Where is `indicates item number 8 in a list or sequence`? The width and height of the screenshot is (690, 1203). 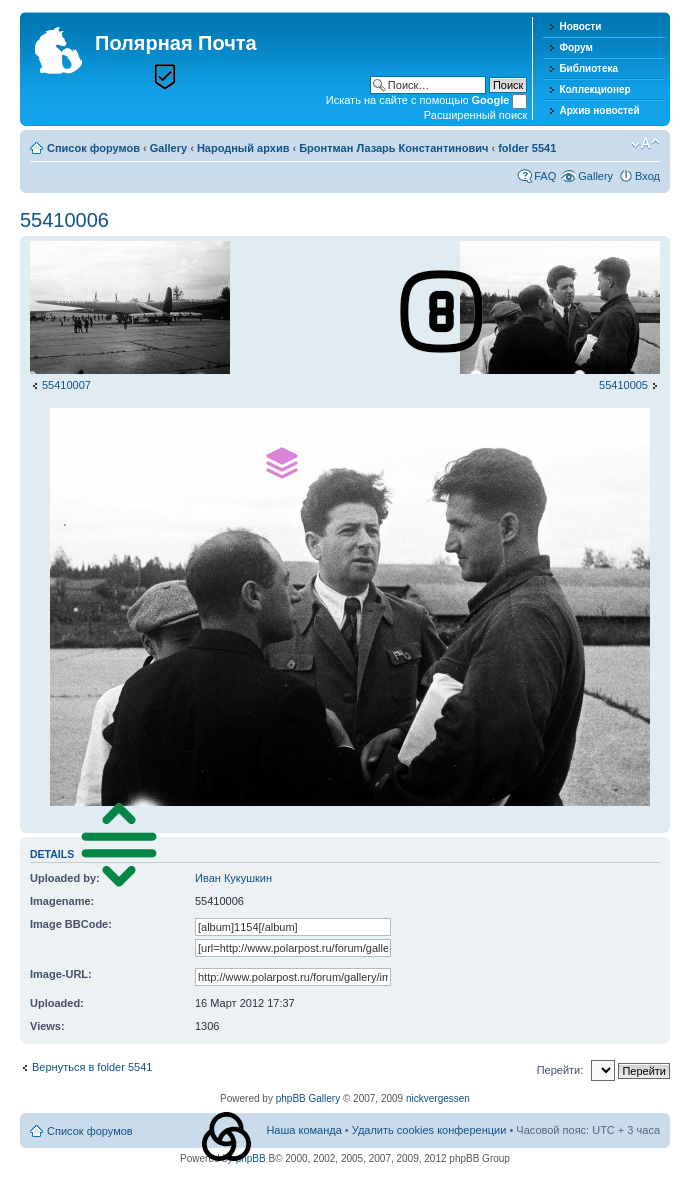 indicates item number 8 in a list or sequence is located at coordinates (441, 311).